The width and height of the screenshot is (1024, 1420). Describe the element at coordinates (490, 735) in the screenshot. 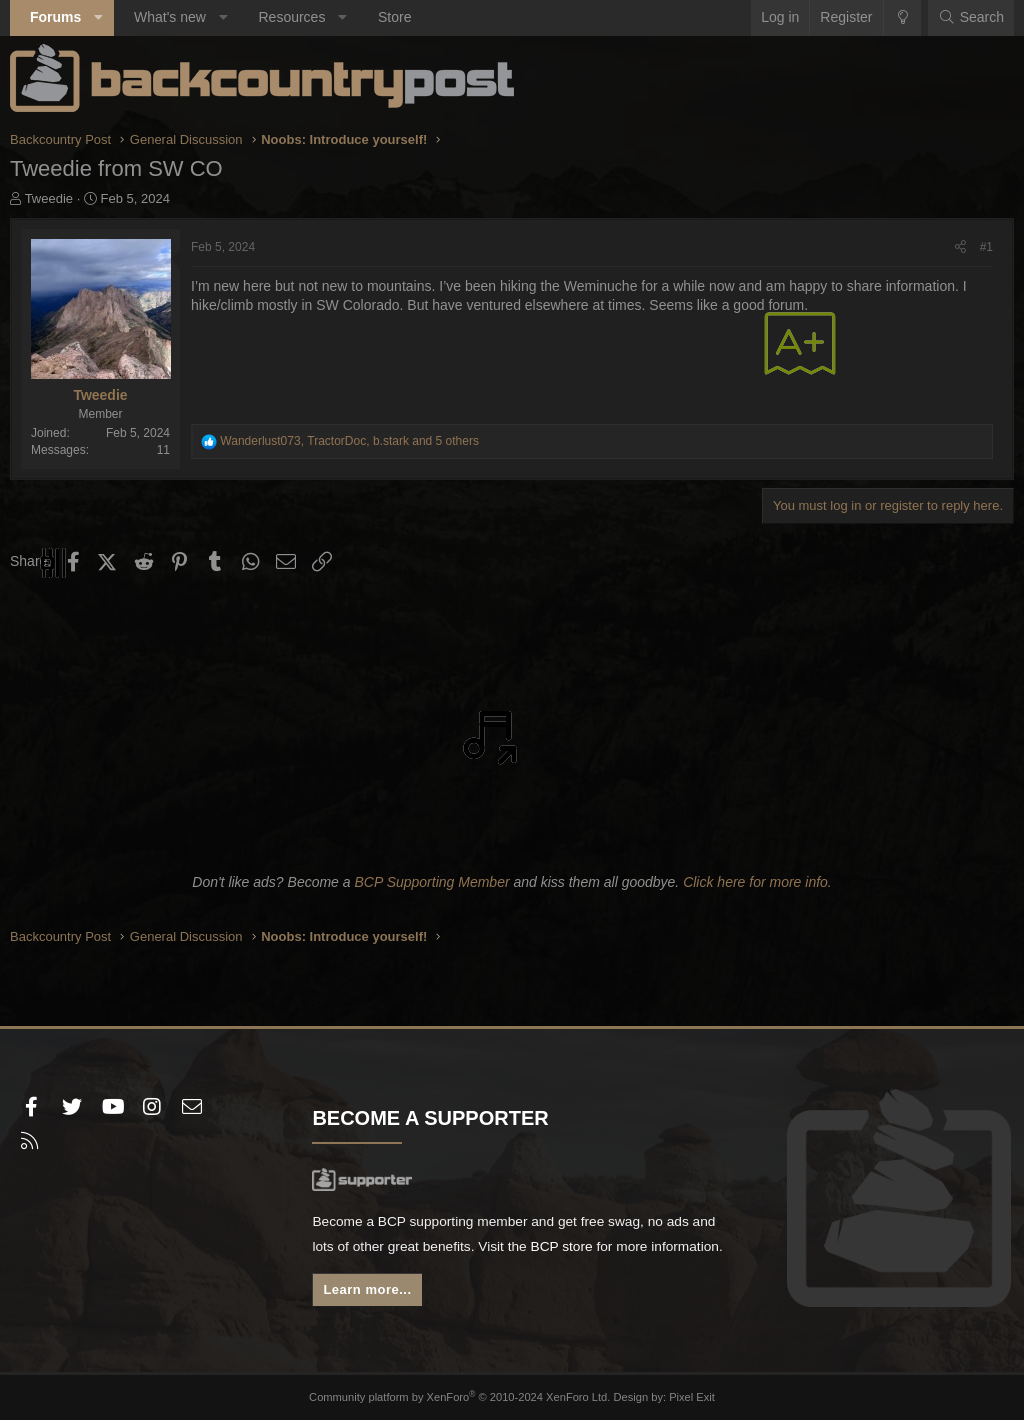

I see `share a song or audio file` at that location.